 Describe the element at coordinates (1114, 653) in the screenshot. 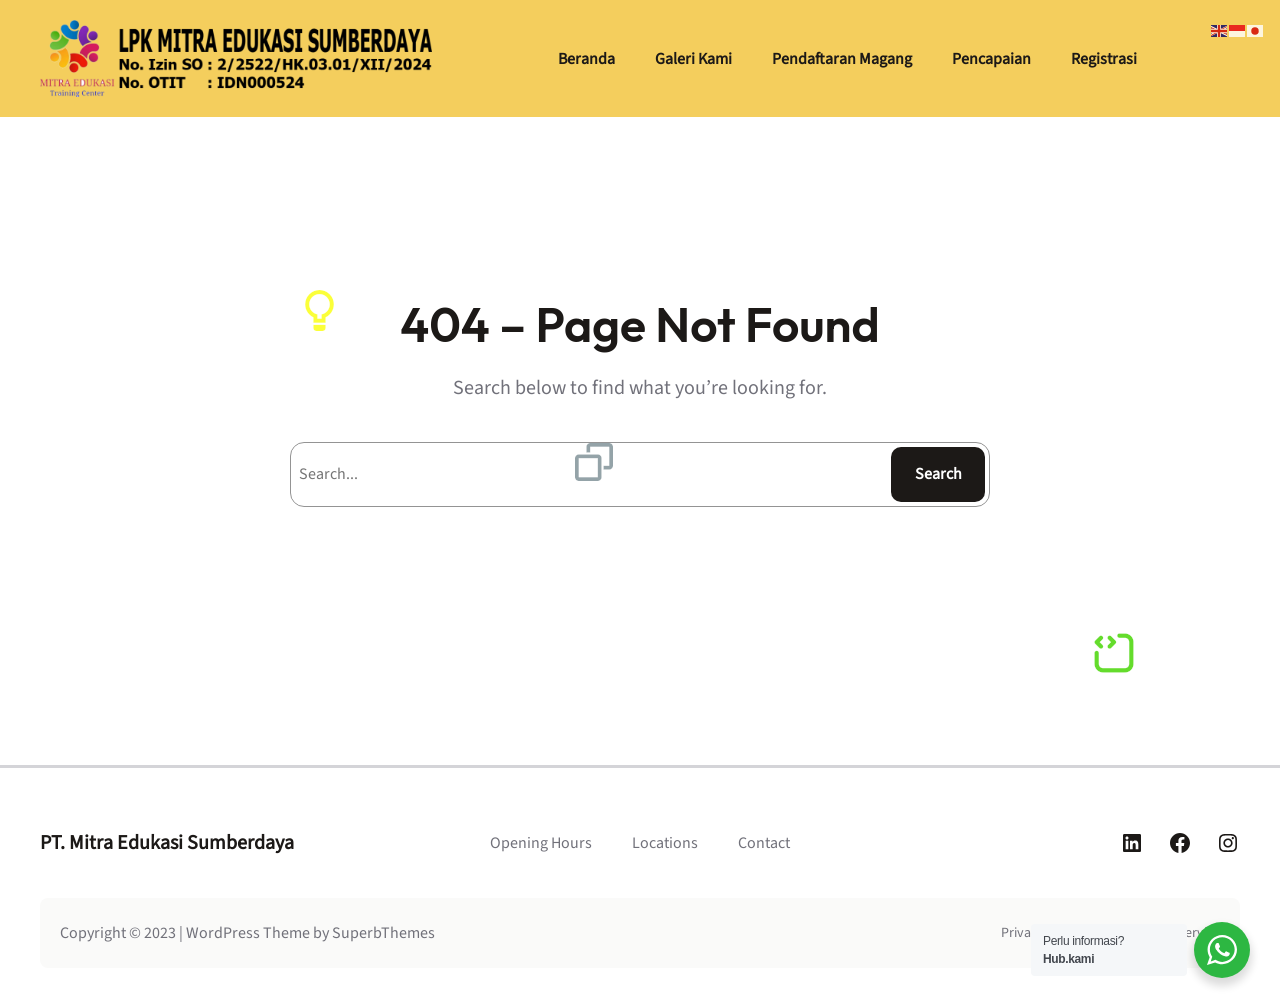

I see `view source code` at that location.